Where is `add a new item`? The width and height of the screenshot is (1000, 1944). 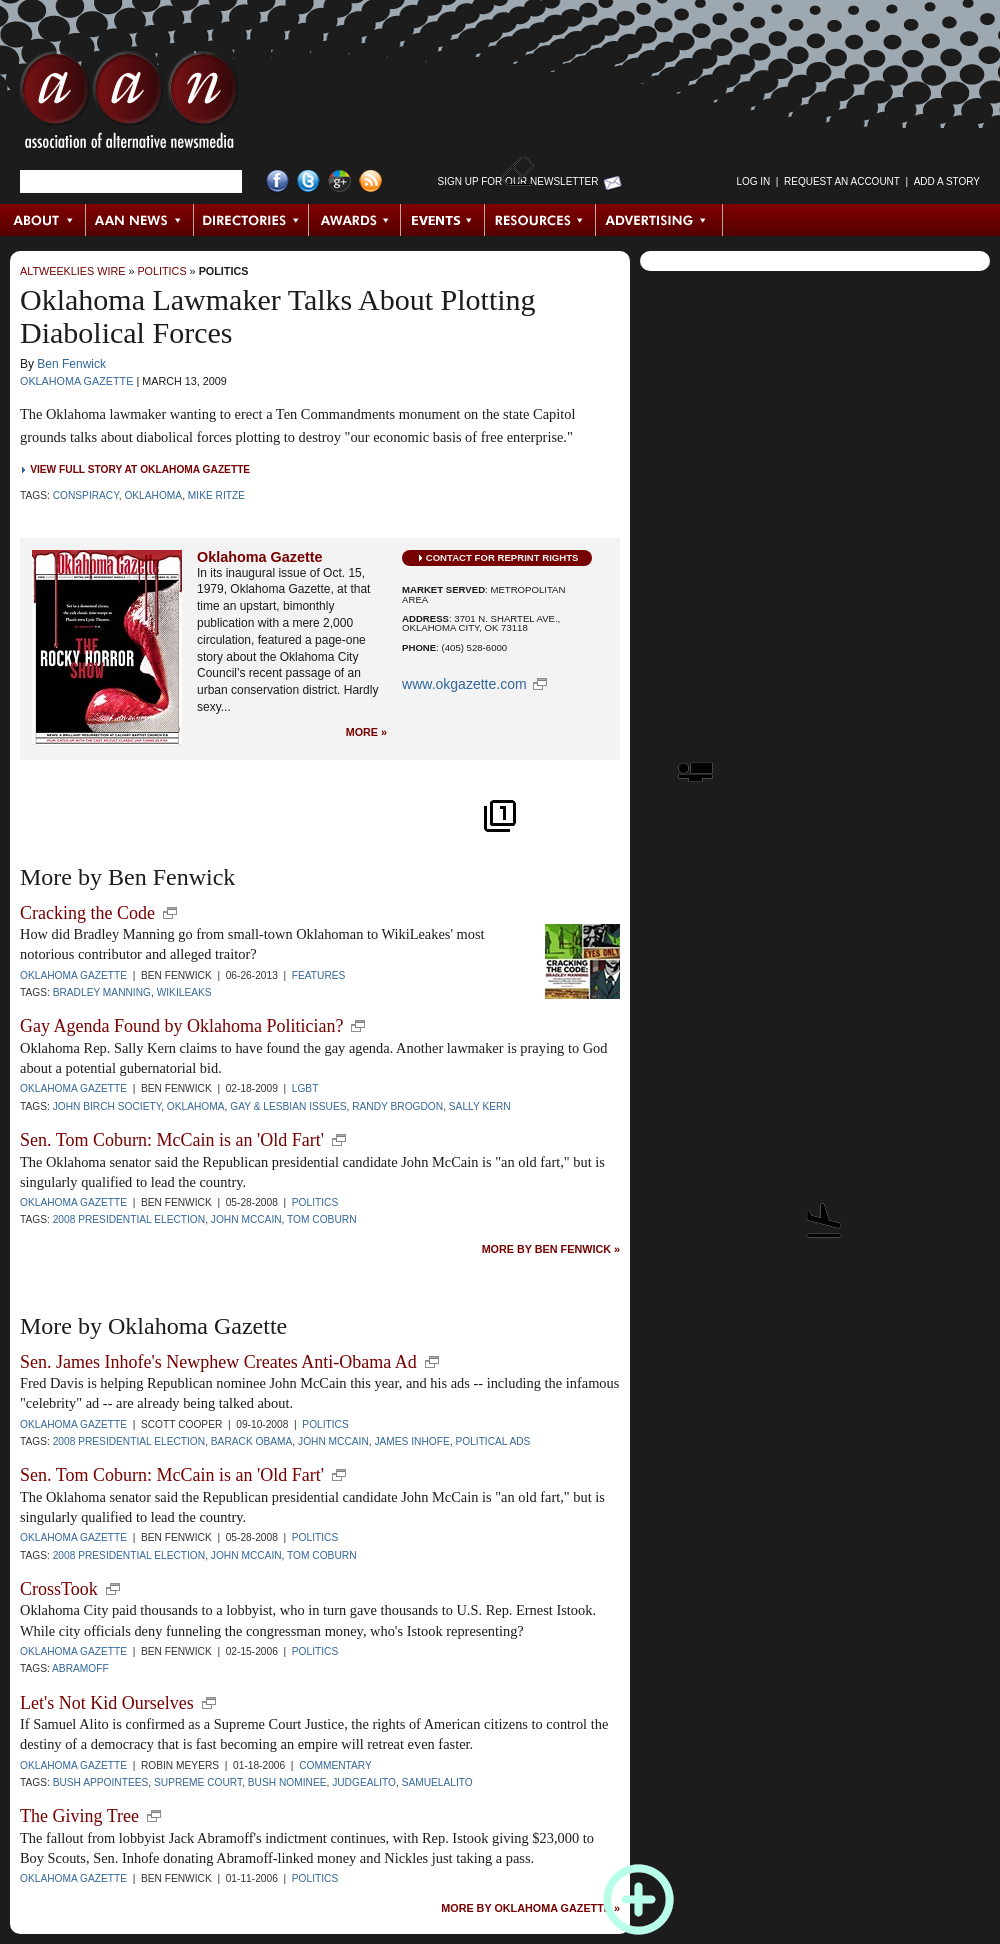
add a new item is located at coordinates (638, 1899).